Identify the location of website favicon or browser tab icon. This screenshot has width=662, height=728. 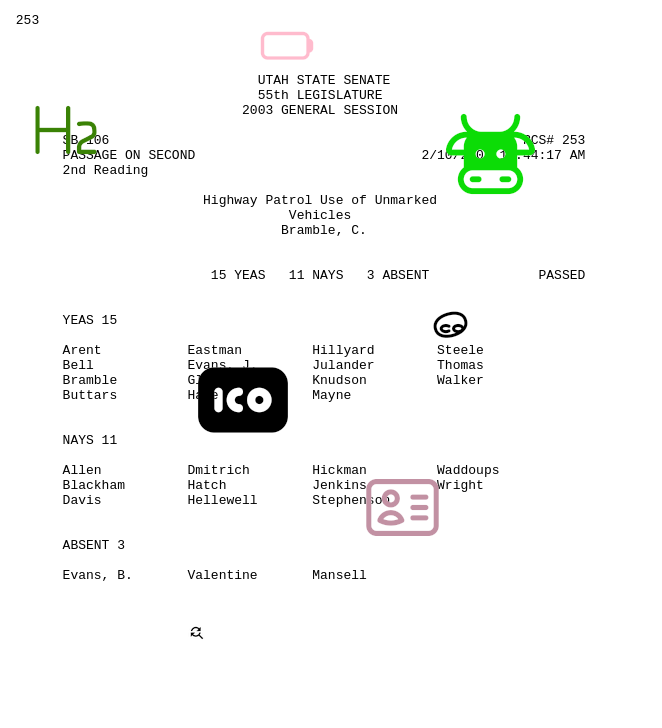
(243, 400).